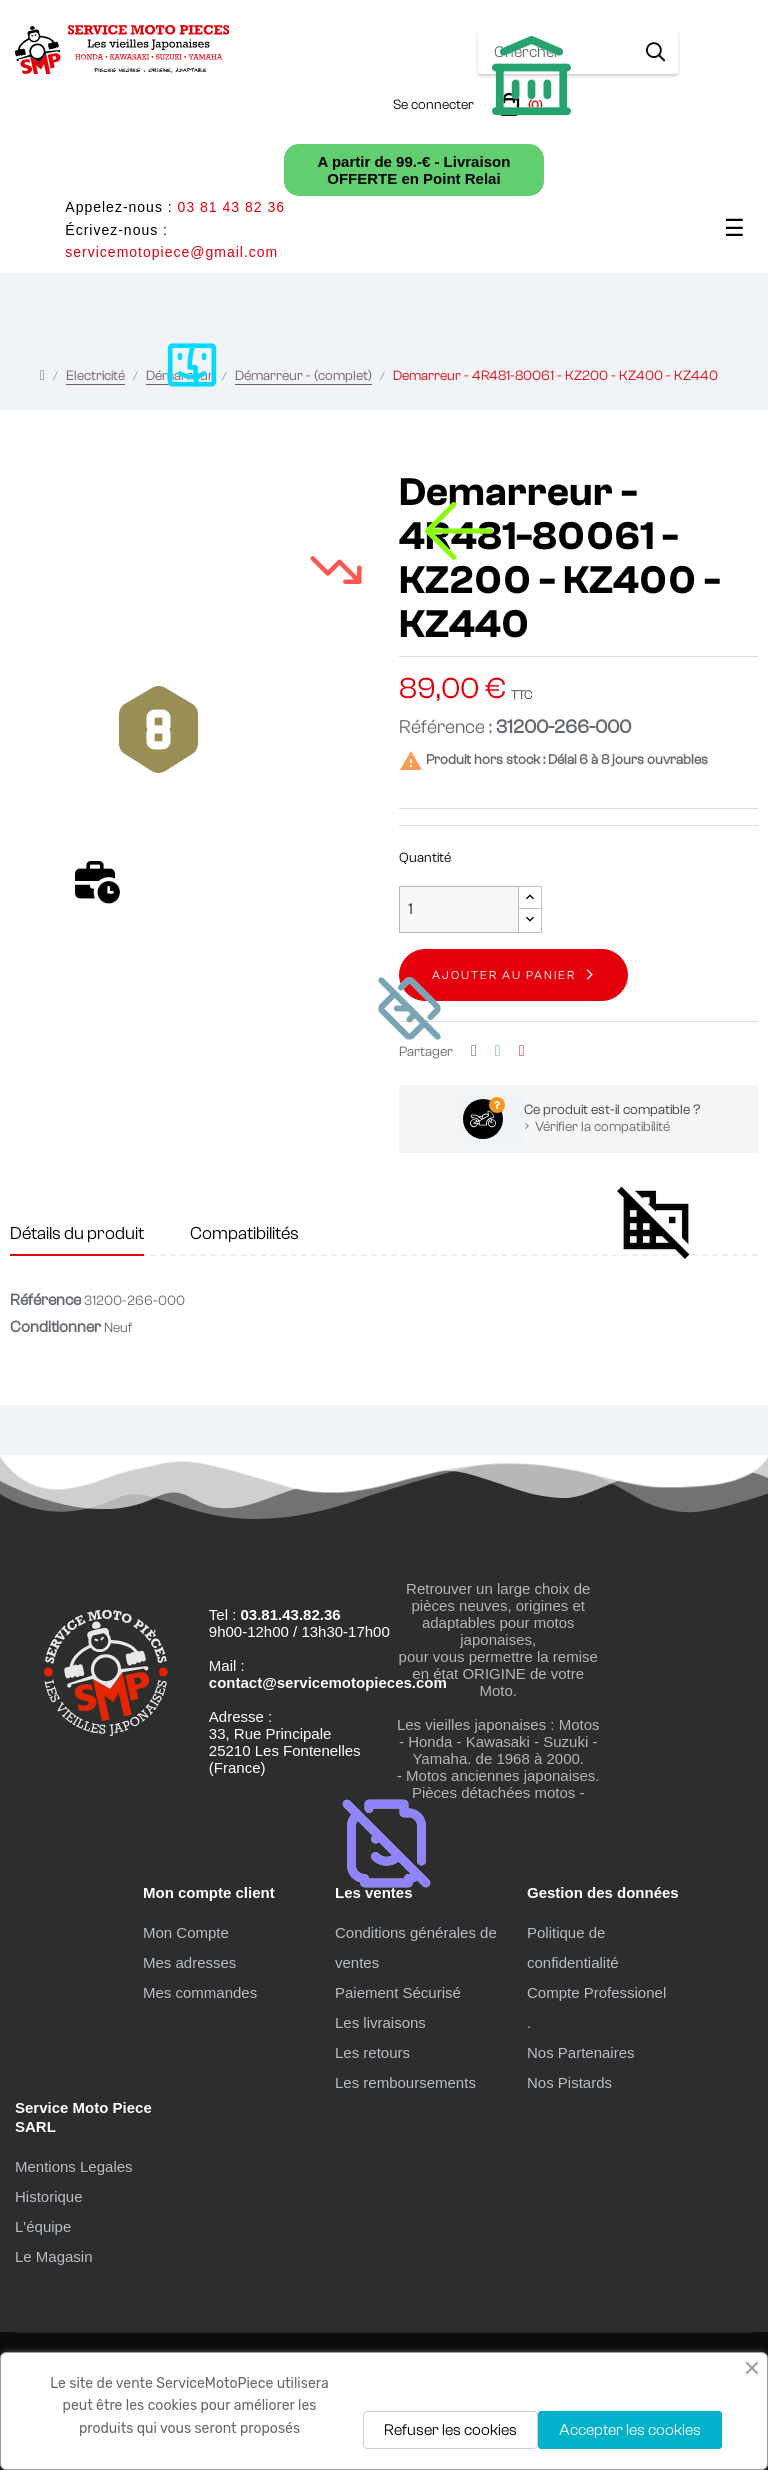 The image size is (768, 2470). Describe the element at coordinates (656, 1220) in the screenshot. I see `indicates a website or domain is unavailable` at that location.